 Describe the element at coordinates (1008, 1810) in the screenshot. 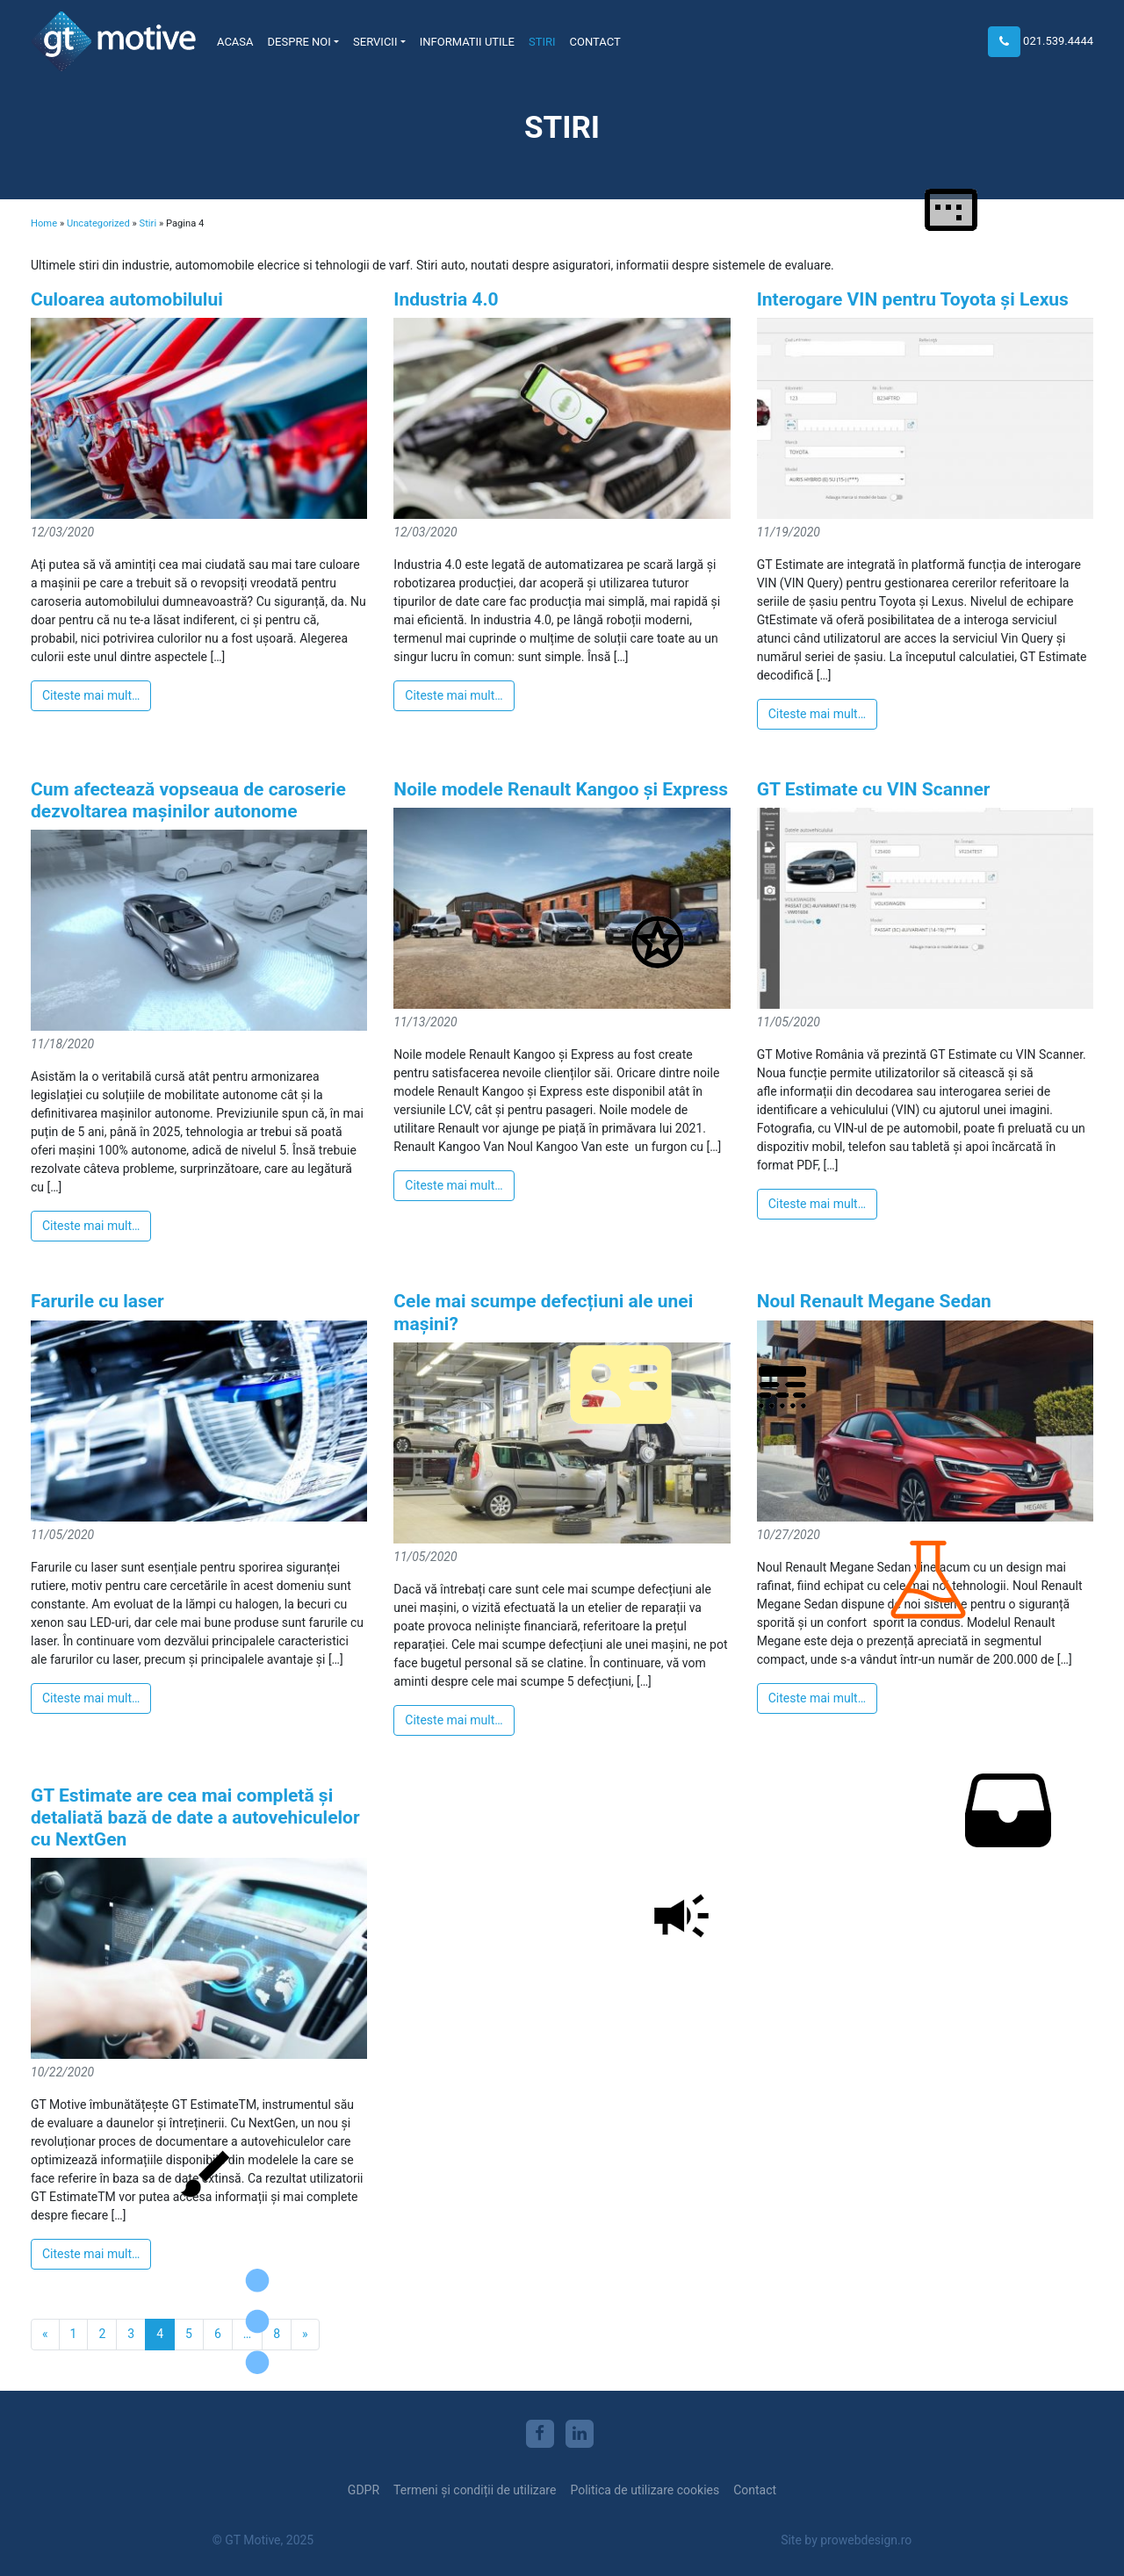

I see `access your inbox or file tray` at that location.